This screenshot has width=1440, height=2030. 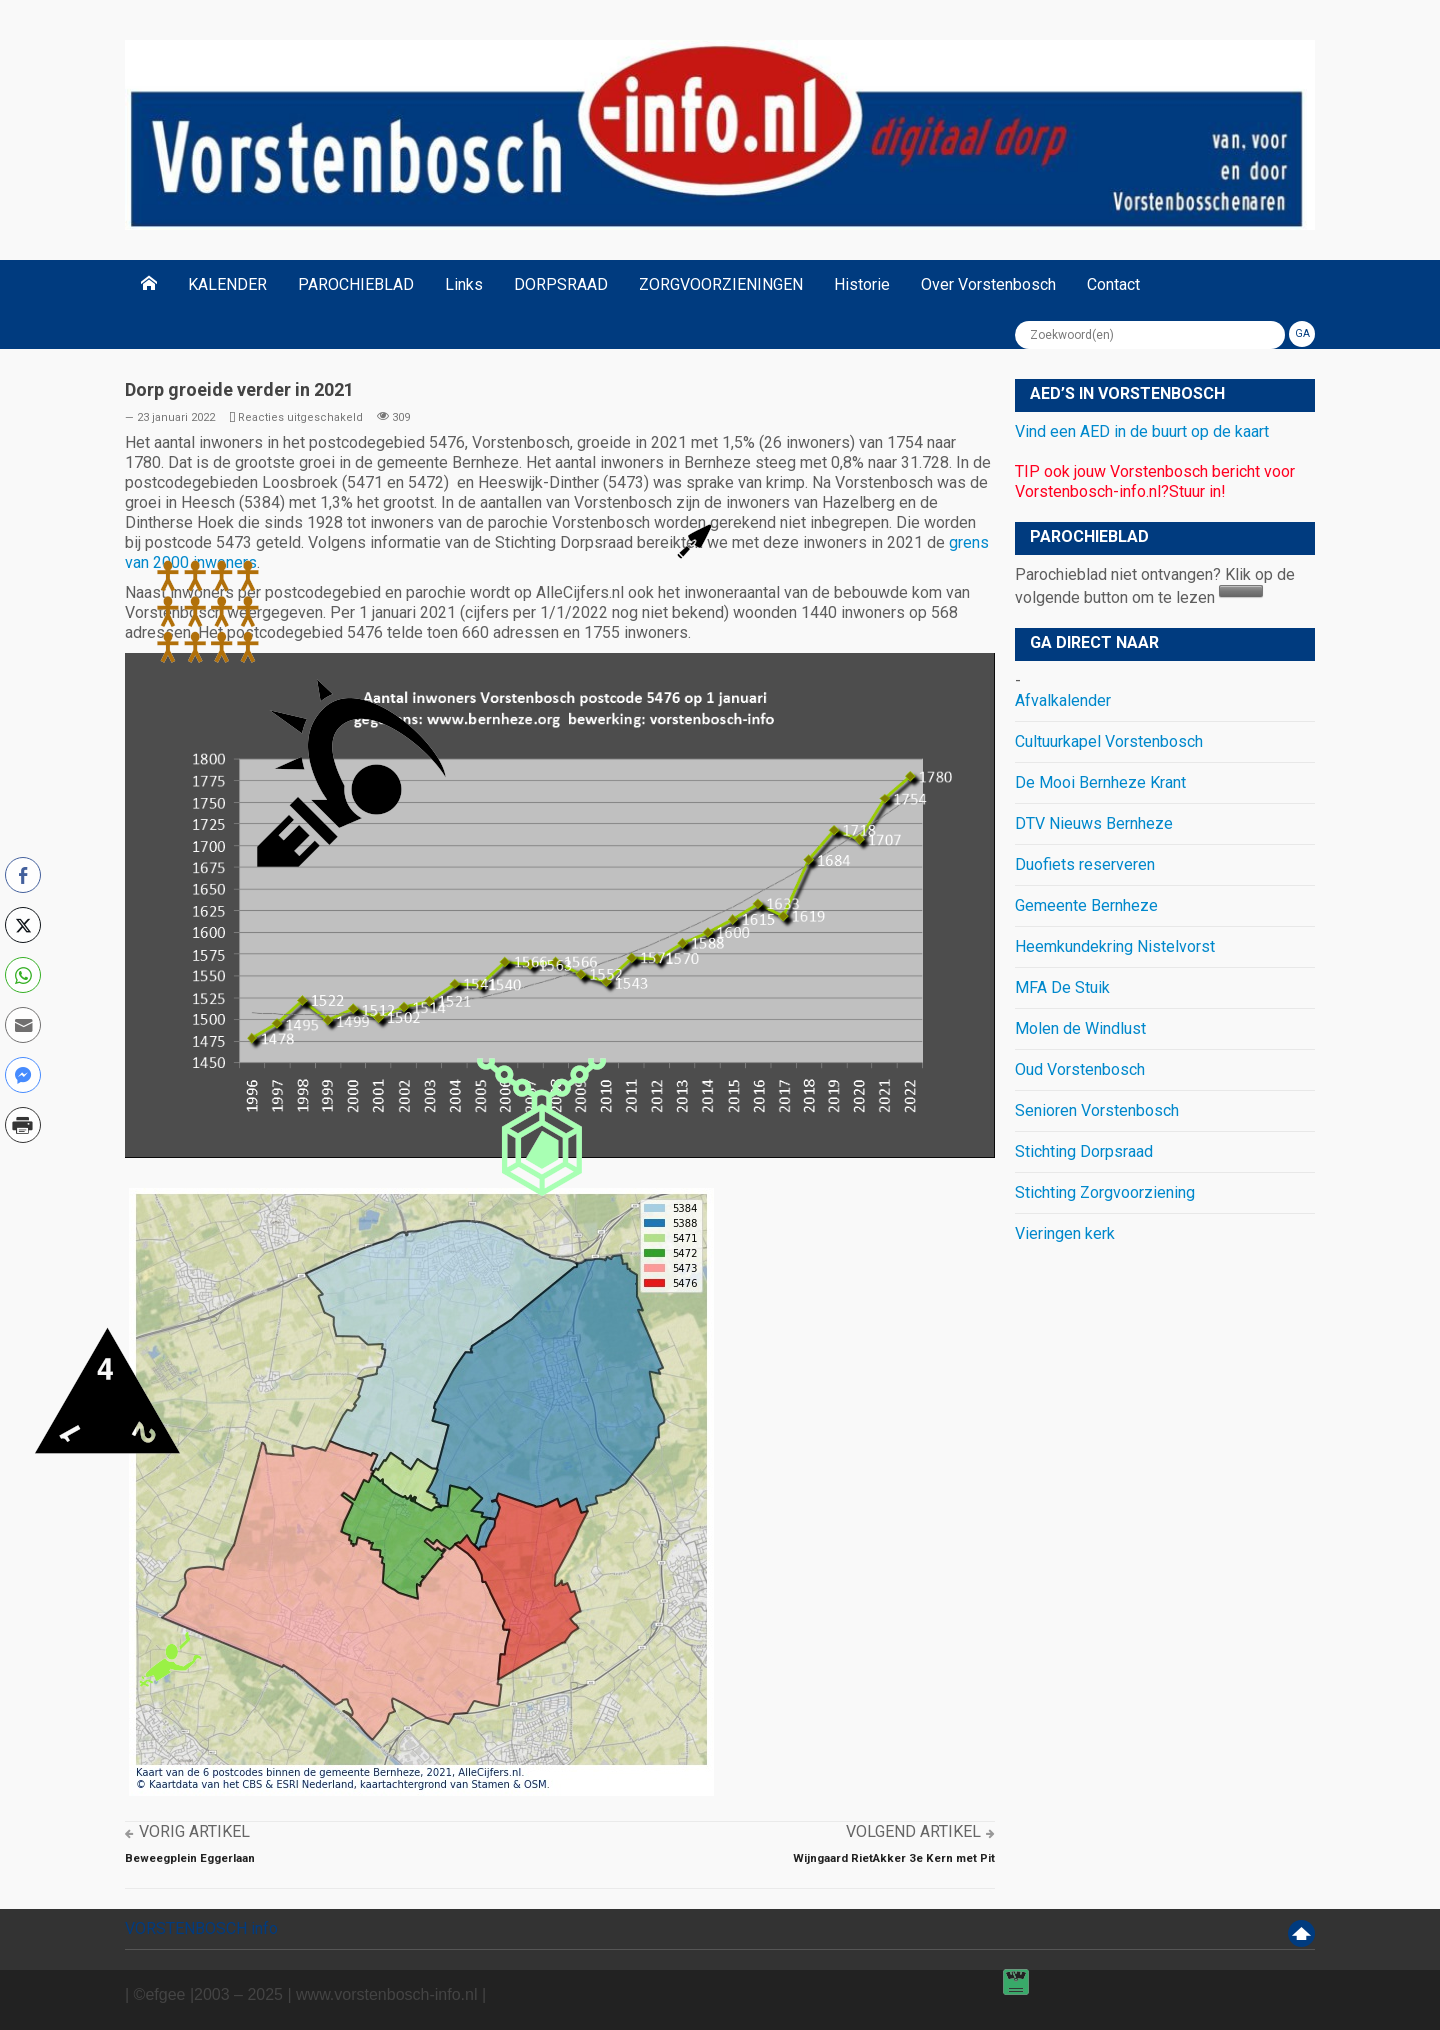 I want to click on equip a magic staff or wand, so click(x=351, y=772).